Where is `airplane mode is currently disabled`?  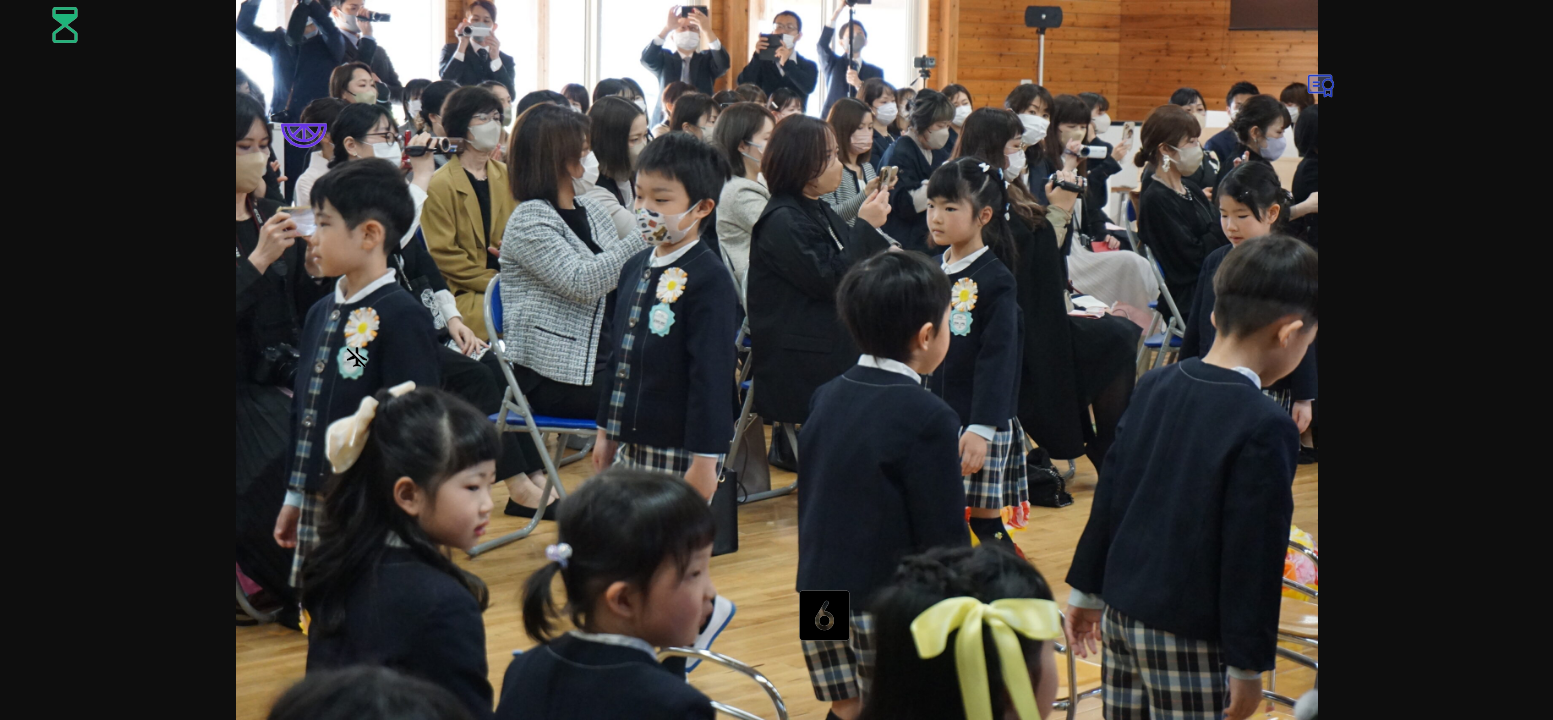 airplane mode is currently disabled is located at coordinates (357, 357).